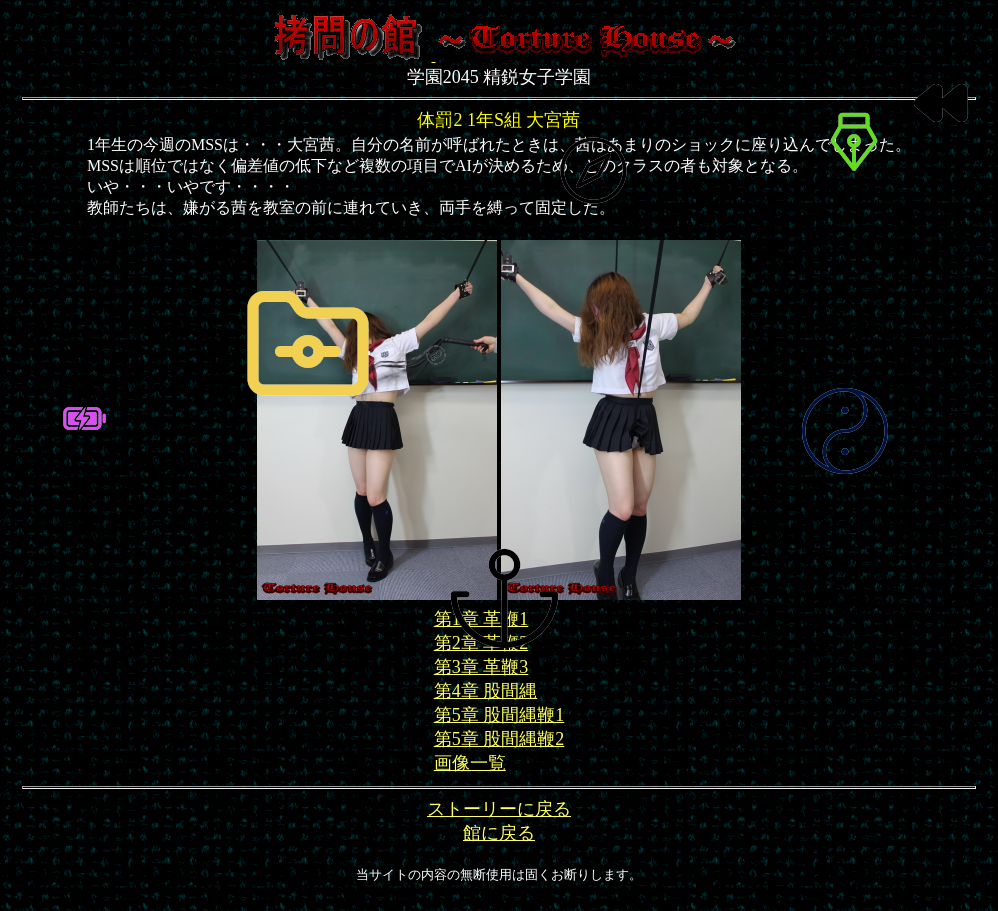 This screenshot has height=911, width=998. I want to click on open steam gaming platform, so click(436, 355).